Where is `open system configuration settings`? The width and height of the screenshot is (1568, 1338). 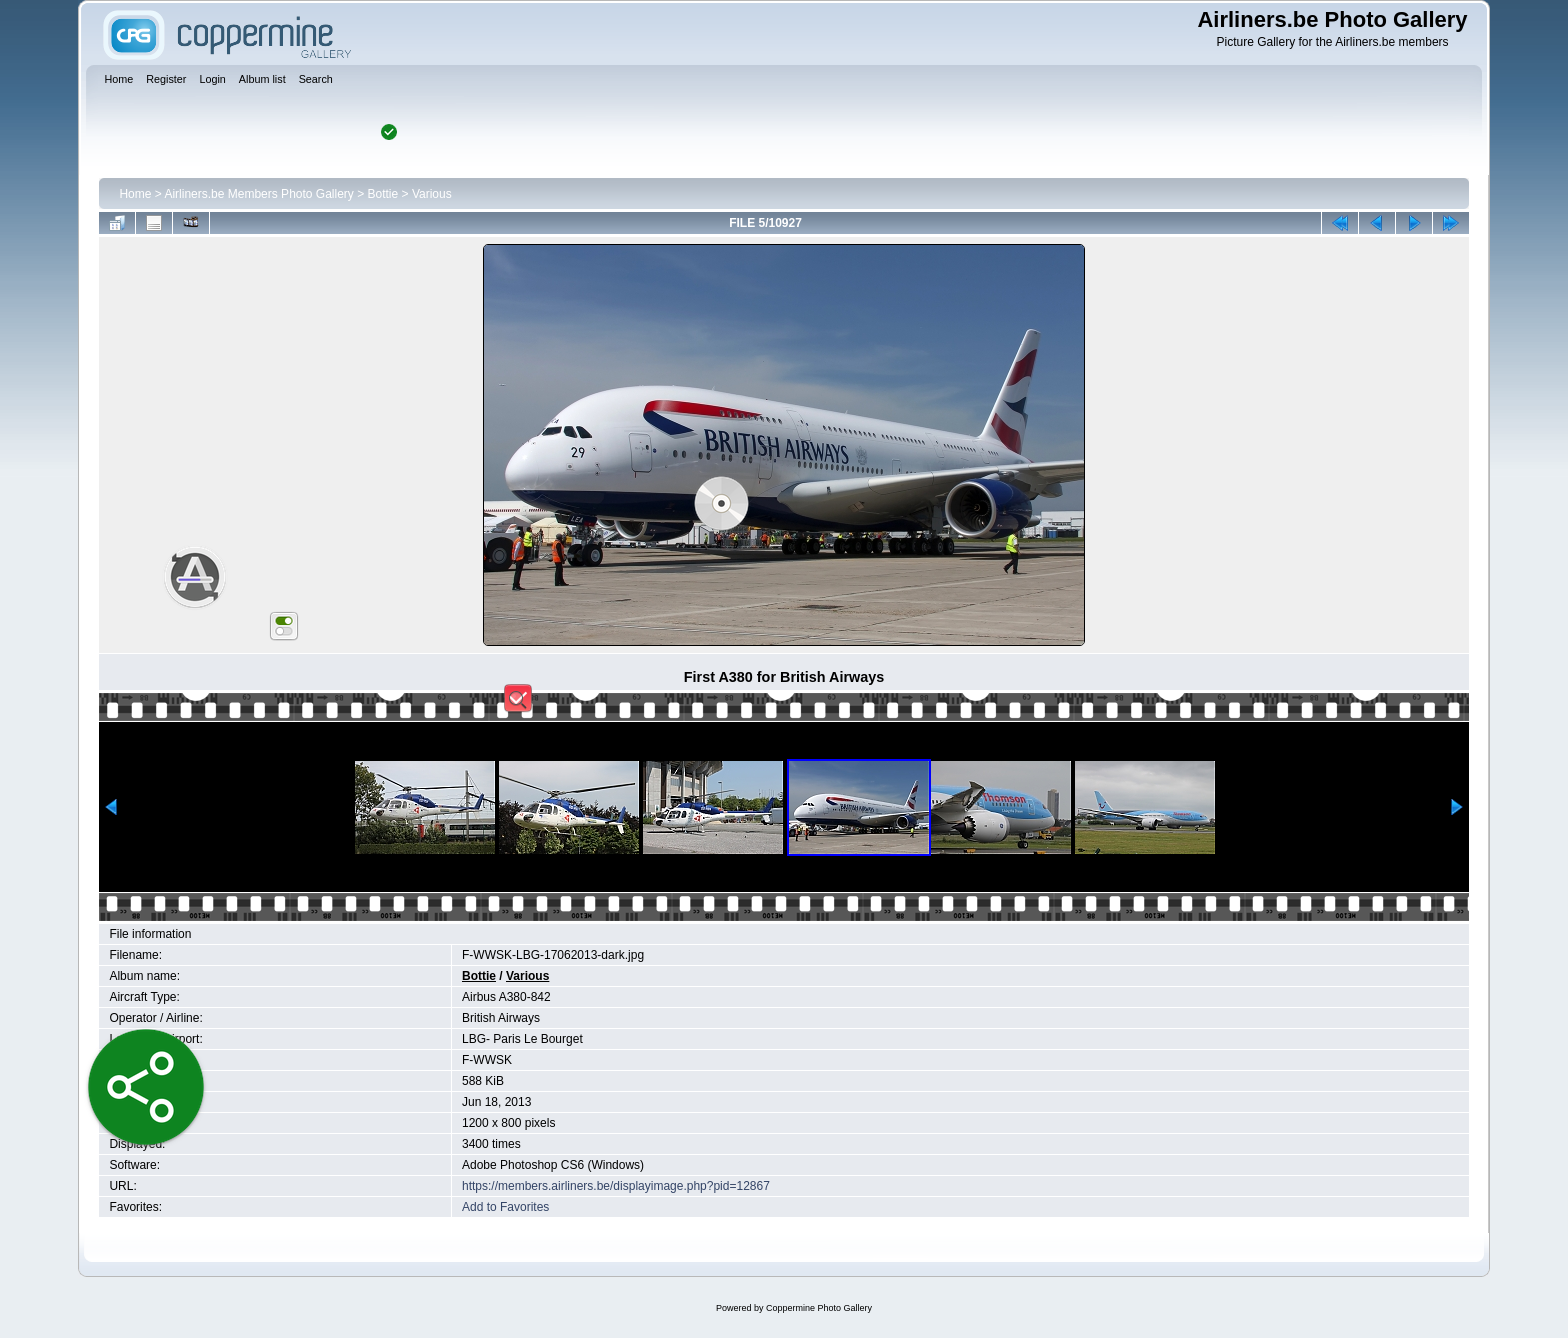
open system configuration settings is located at coordinates (518, 698).